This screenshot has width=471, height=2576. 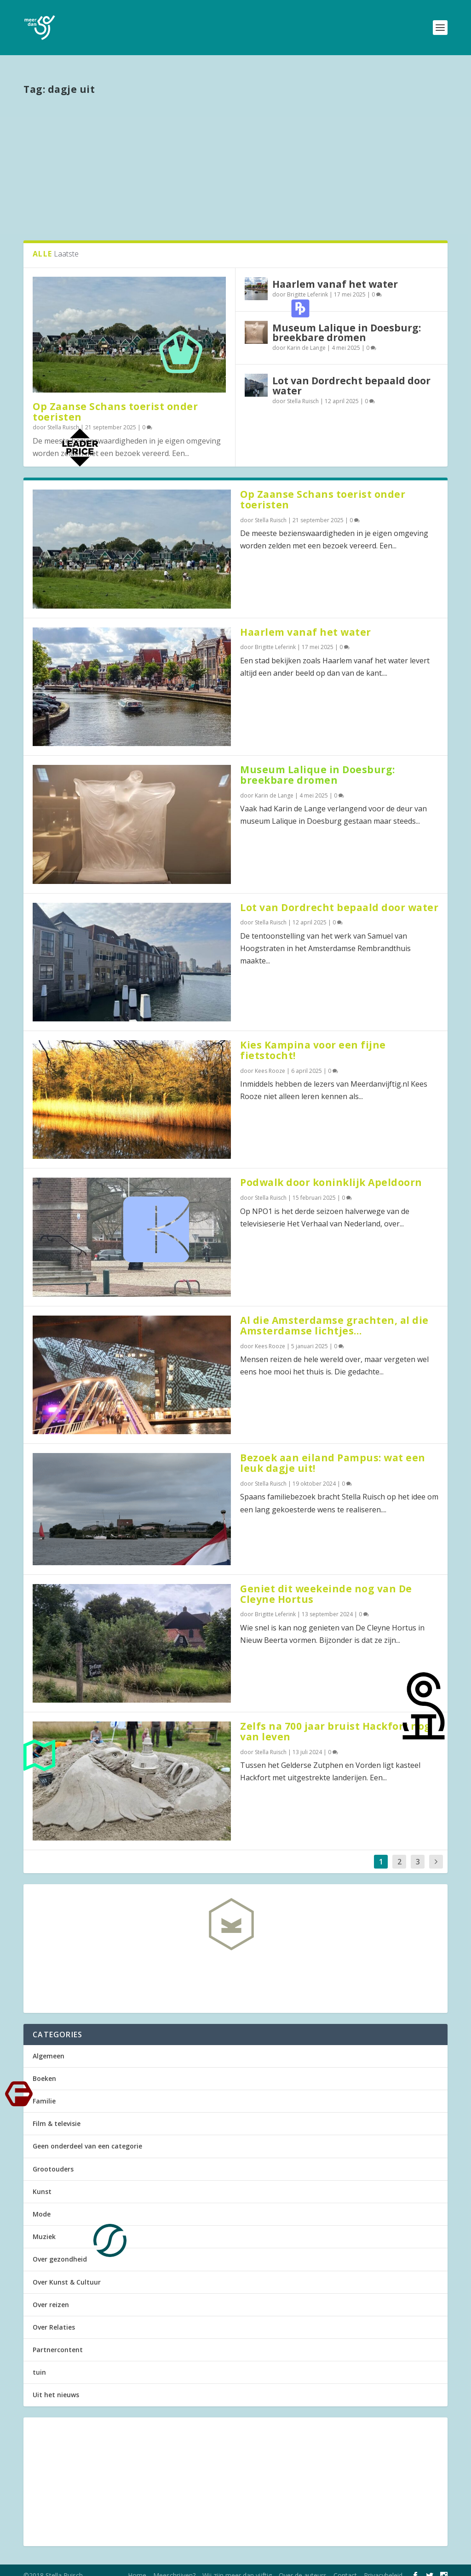 I want to click on open floorp browser, so click(x=19, y=2094).